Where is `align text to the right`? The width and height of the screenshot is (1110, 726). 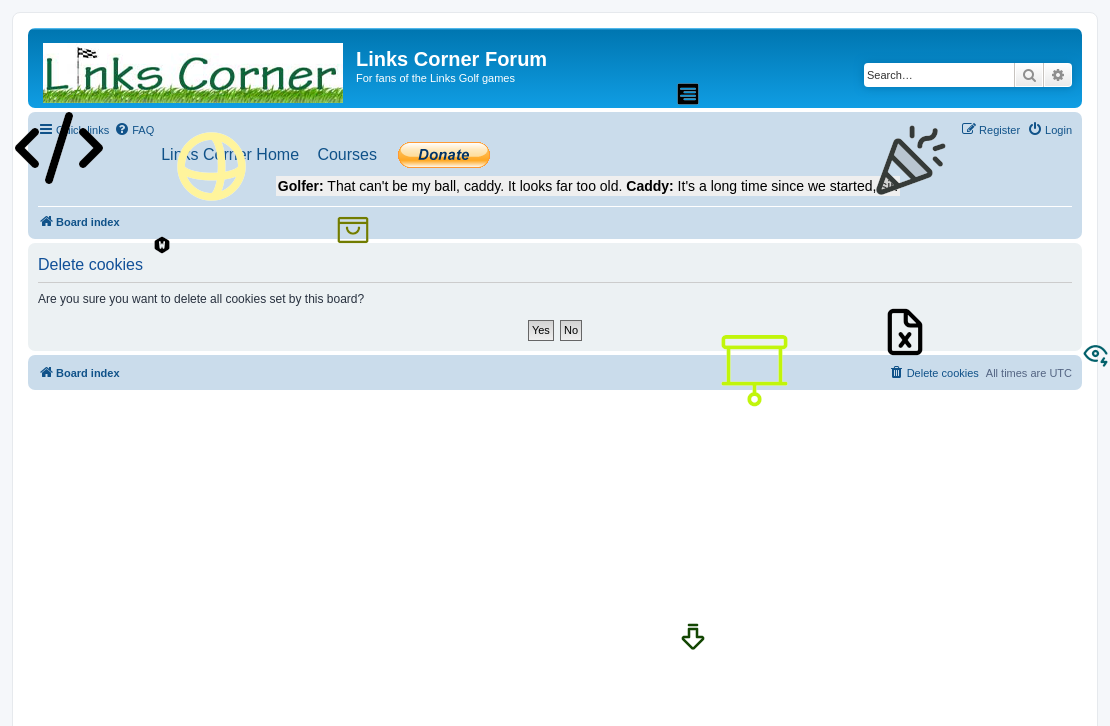 align text to the right is located at coordinates (688, 94).